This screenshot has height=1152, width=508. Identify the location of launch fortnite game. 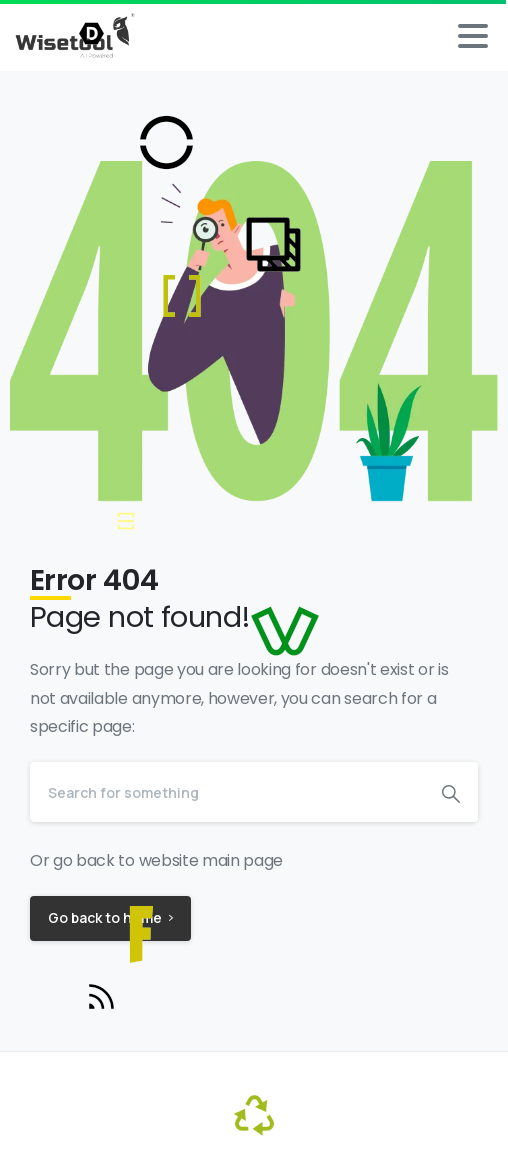
(141, 934).